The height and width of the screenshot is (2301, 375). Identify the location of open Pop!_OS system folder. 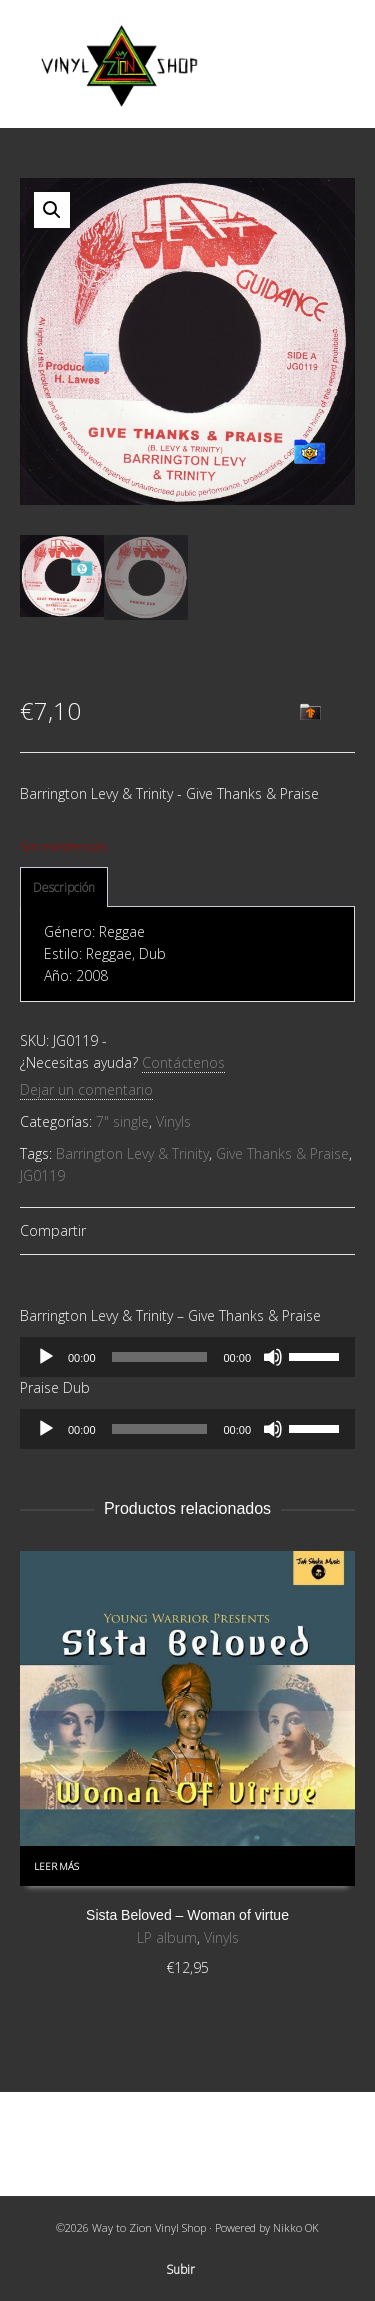
(82, 568).